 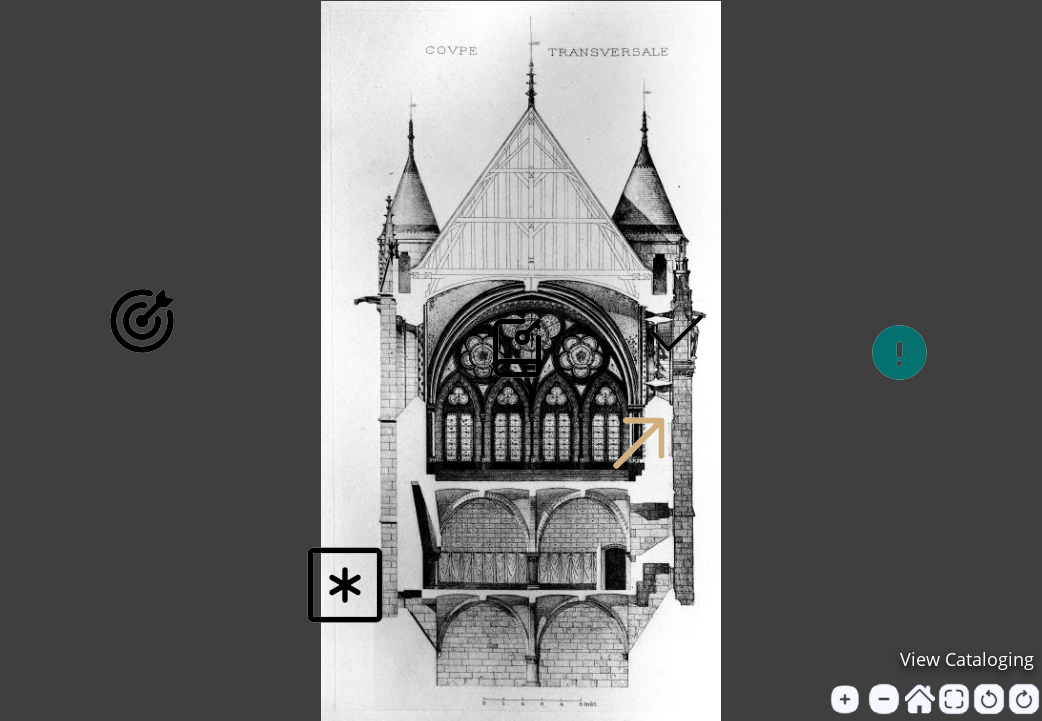 I want to click on generate a new access key or password, so click(x=345, y=585).